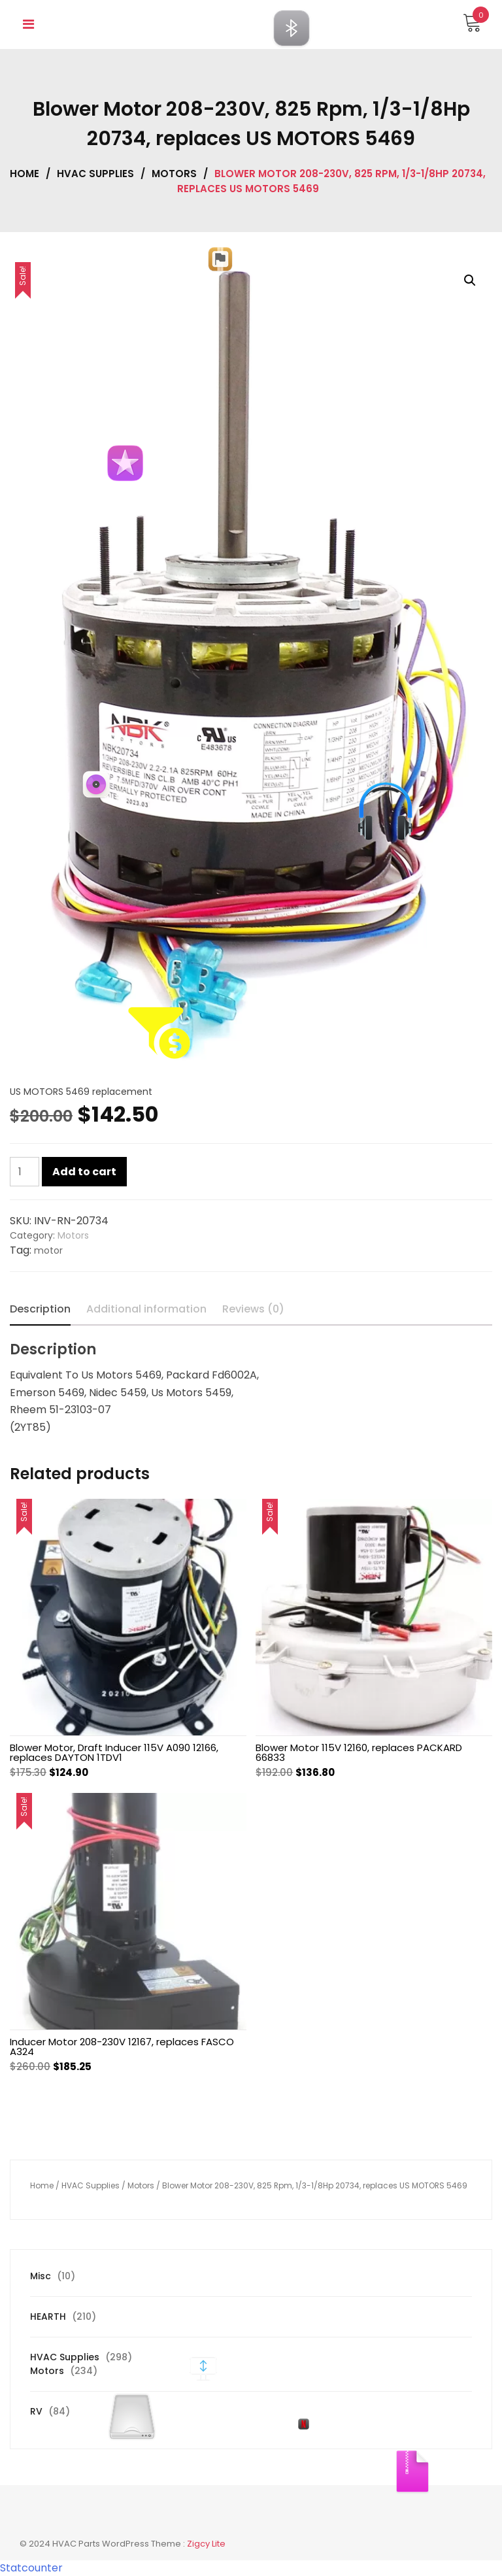 Image resolution: width=502 pixels, height=2576 pixels. Describe the element at coordinates (132, 2417) in the screenshot. I see `access scanner device settings` at that location.